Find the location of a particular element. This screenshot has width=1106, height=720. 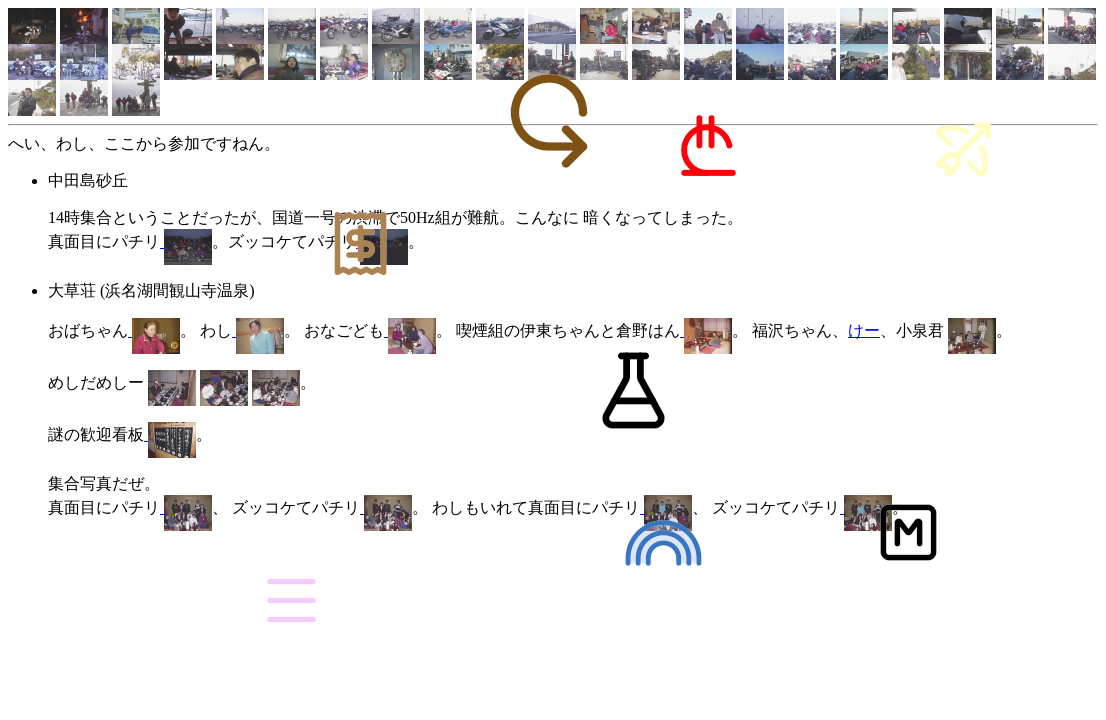

indicates pride or lgbtq+ content is located at coordinates (663, 545).